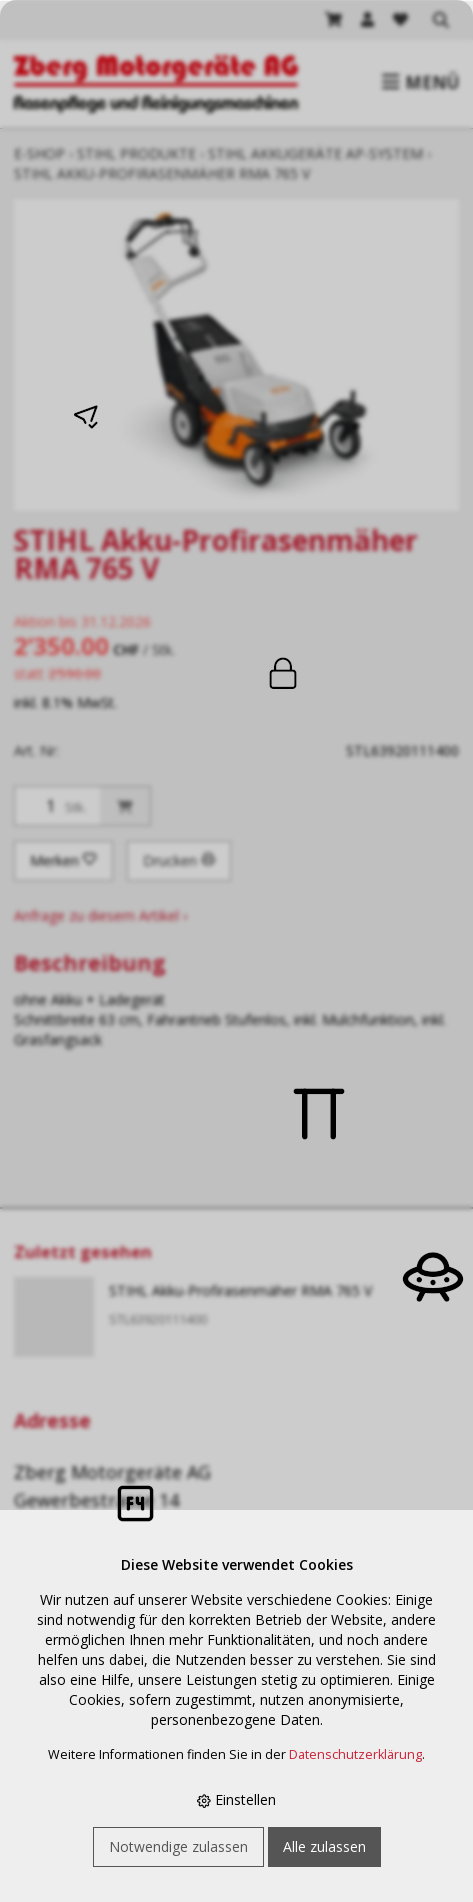 The image size is (473, 1902). Describe the element at coordinates (283, 674) in the screenshot. I see `indicates a locked or secure item` at that location.